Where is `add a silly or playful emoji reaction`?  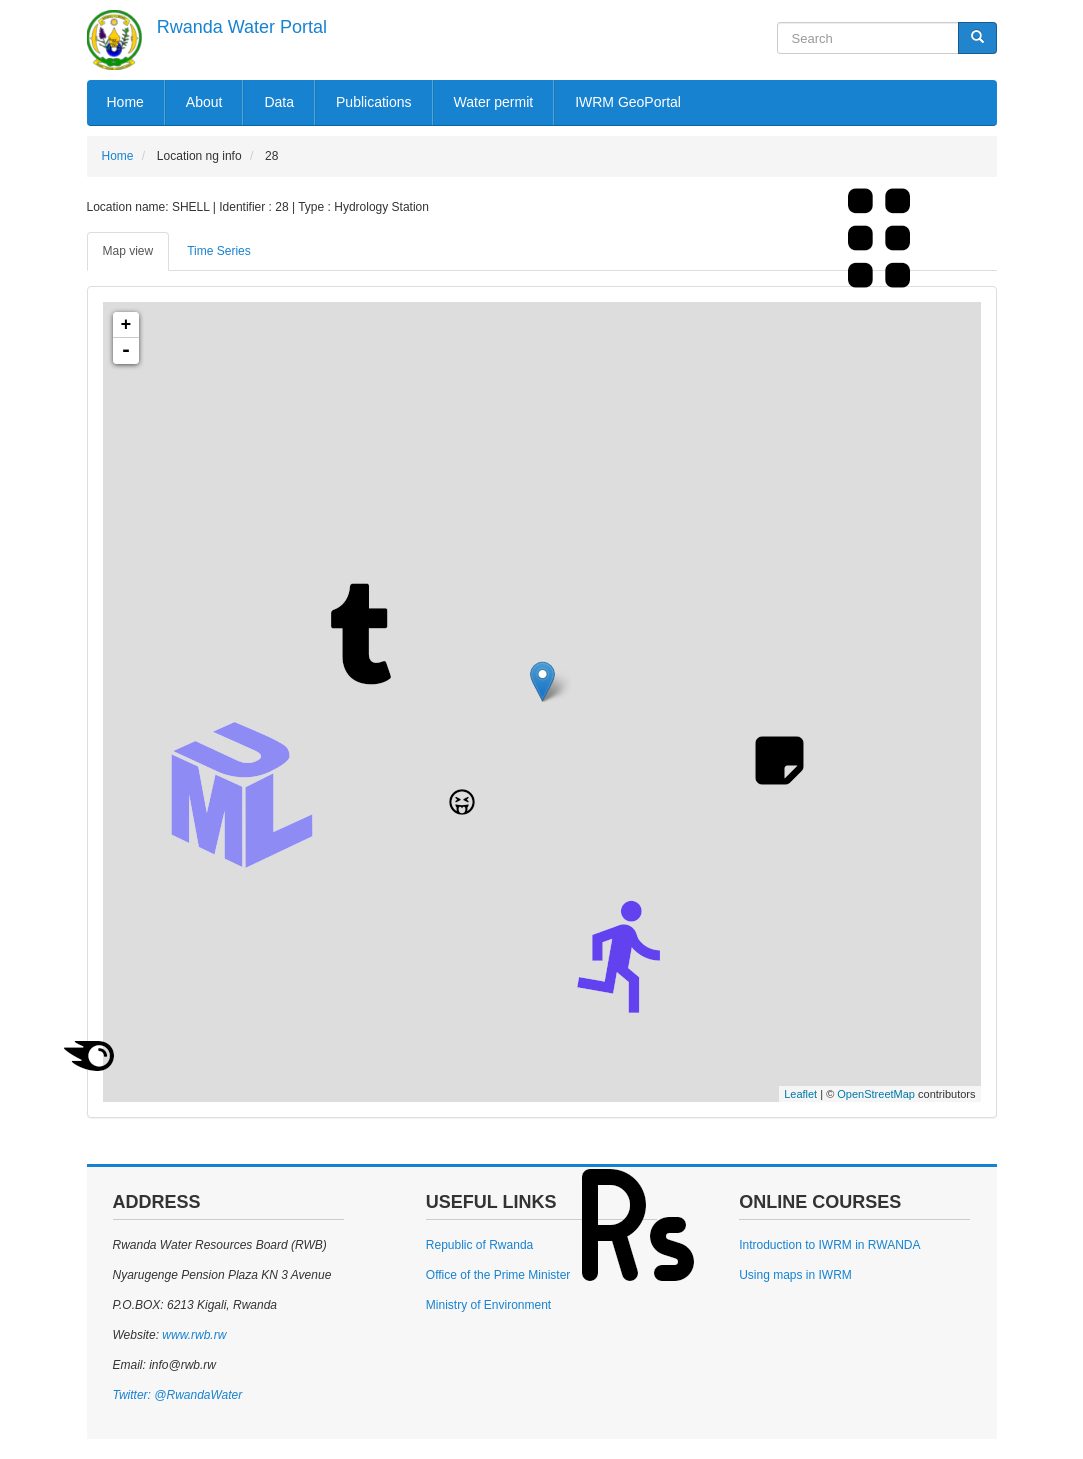
add a silly or playful emoji reaction is located at coordinates (462, 802).